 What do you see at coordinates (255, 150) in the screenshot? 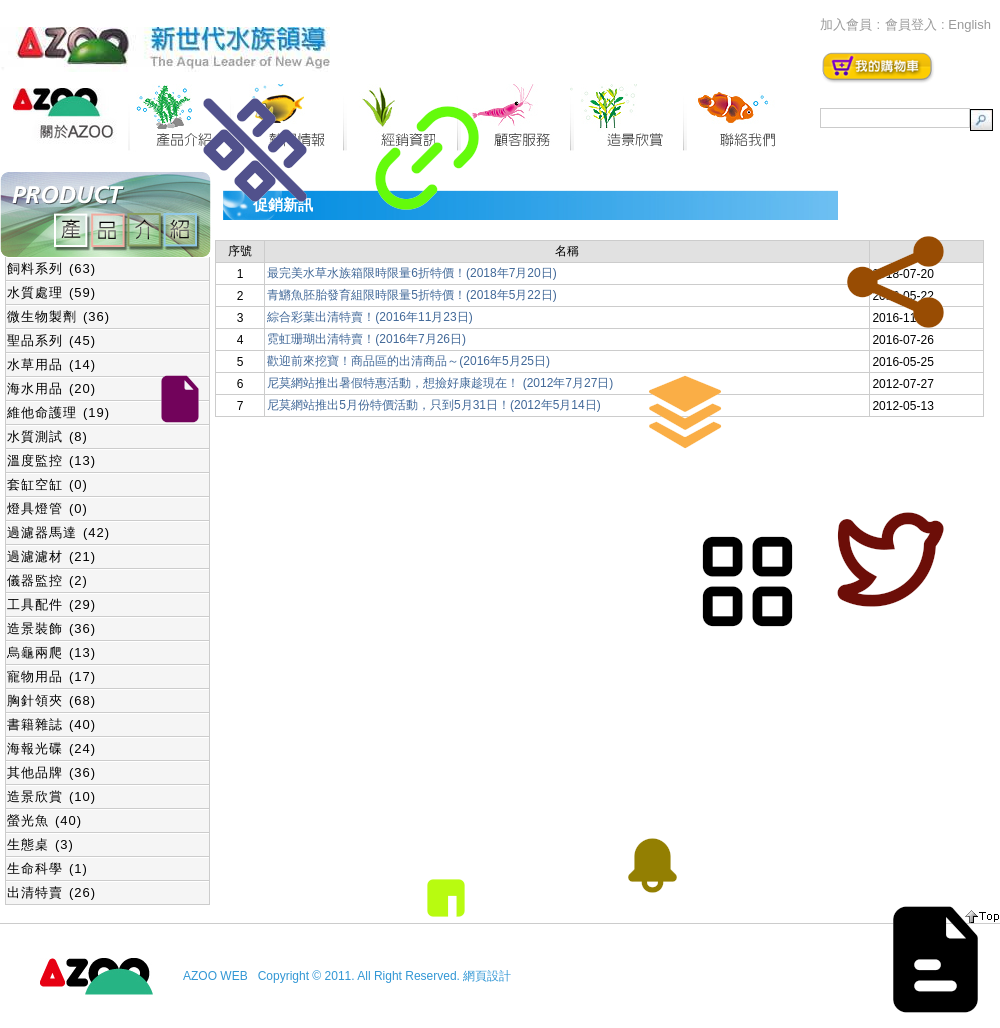
I see `components or modules are currently disabled` at bounding box center [255, 150].